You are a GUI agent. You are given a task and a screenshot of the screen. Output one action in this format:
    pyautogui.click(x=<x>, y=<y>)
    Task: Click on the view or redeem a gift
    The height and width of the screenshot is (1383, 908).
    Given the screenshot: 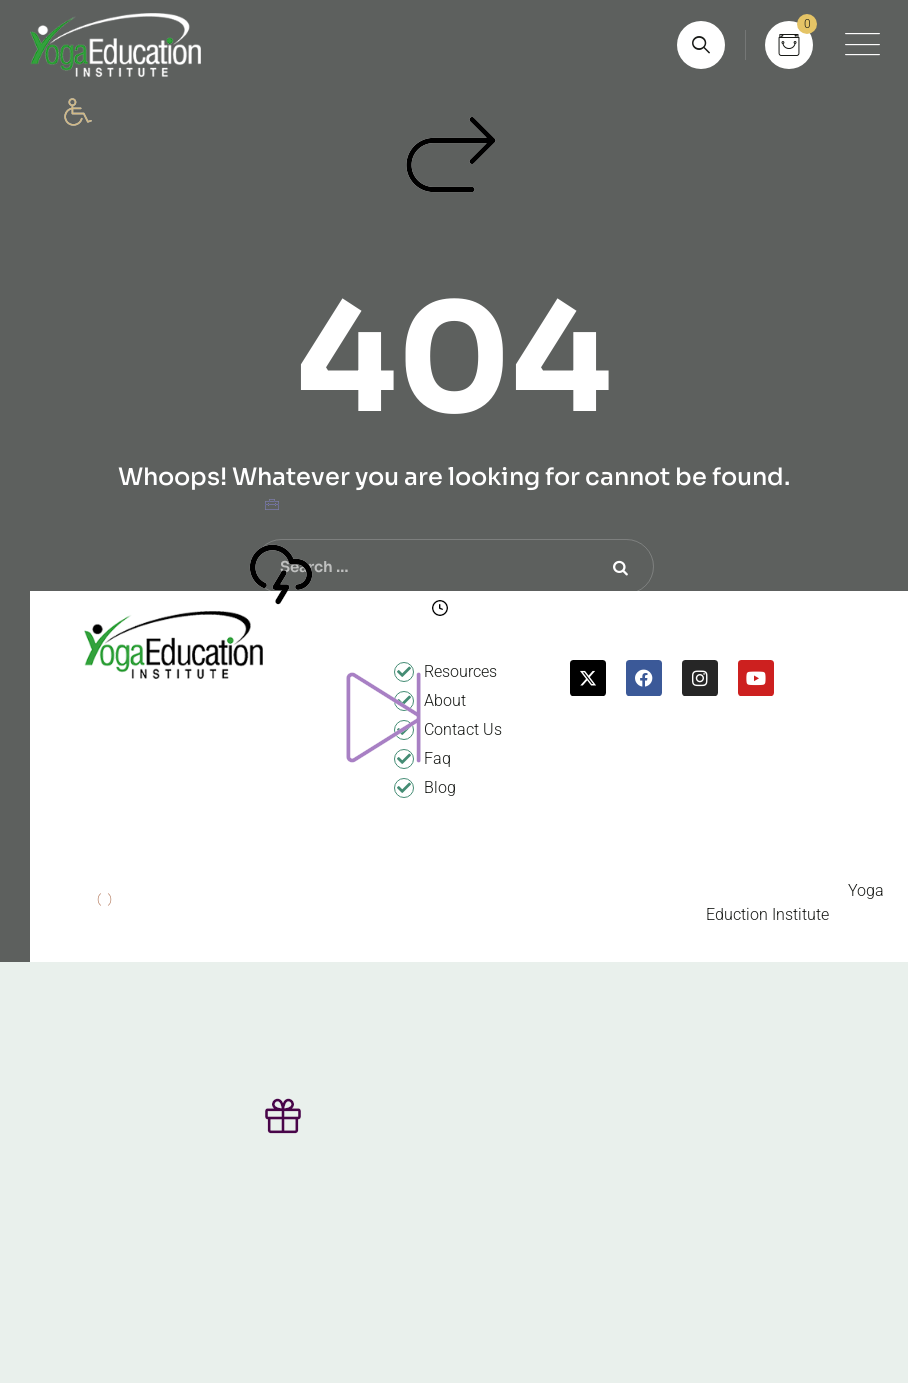 What is the action you would take?
    pyautogui.click(x=283, y=1118)
    